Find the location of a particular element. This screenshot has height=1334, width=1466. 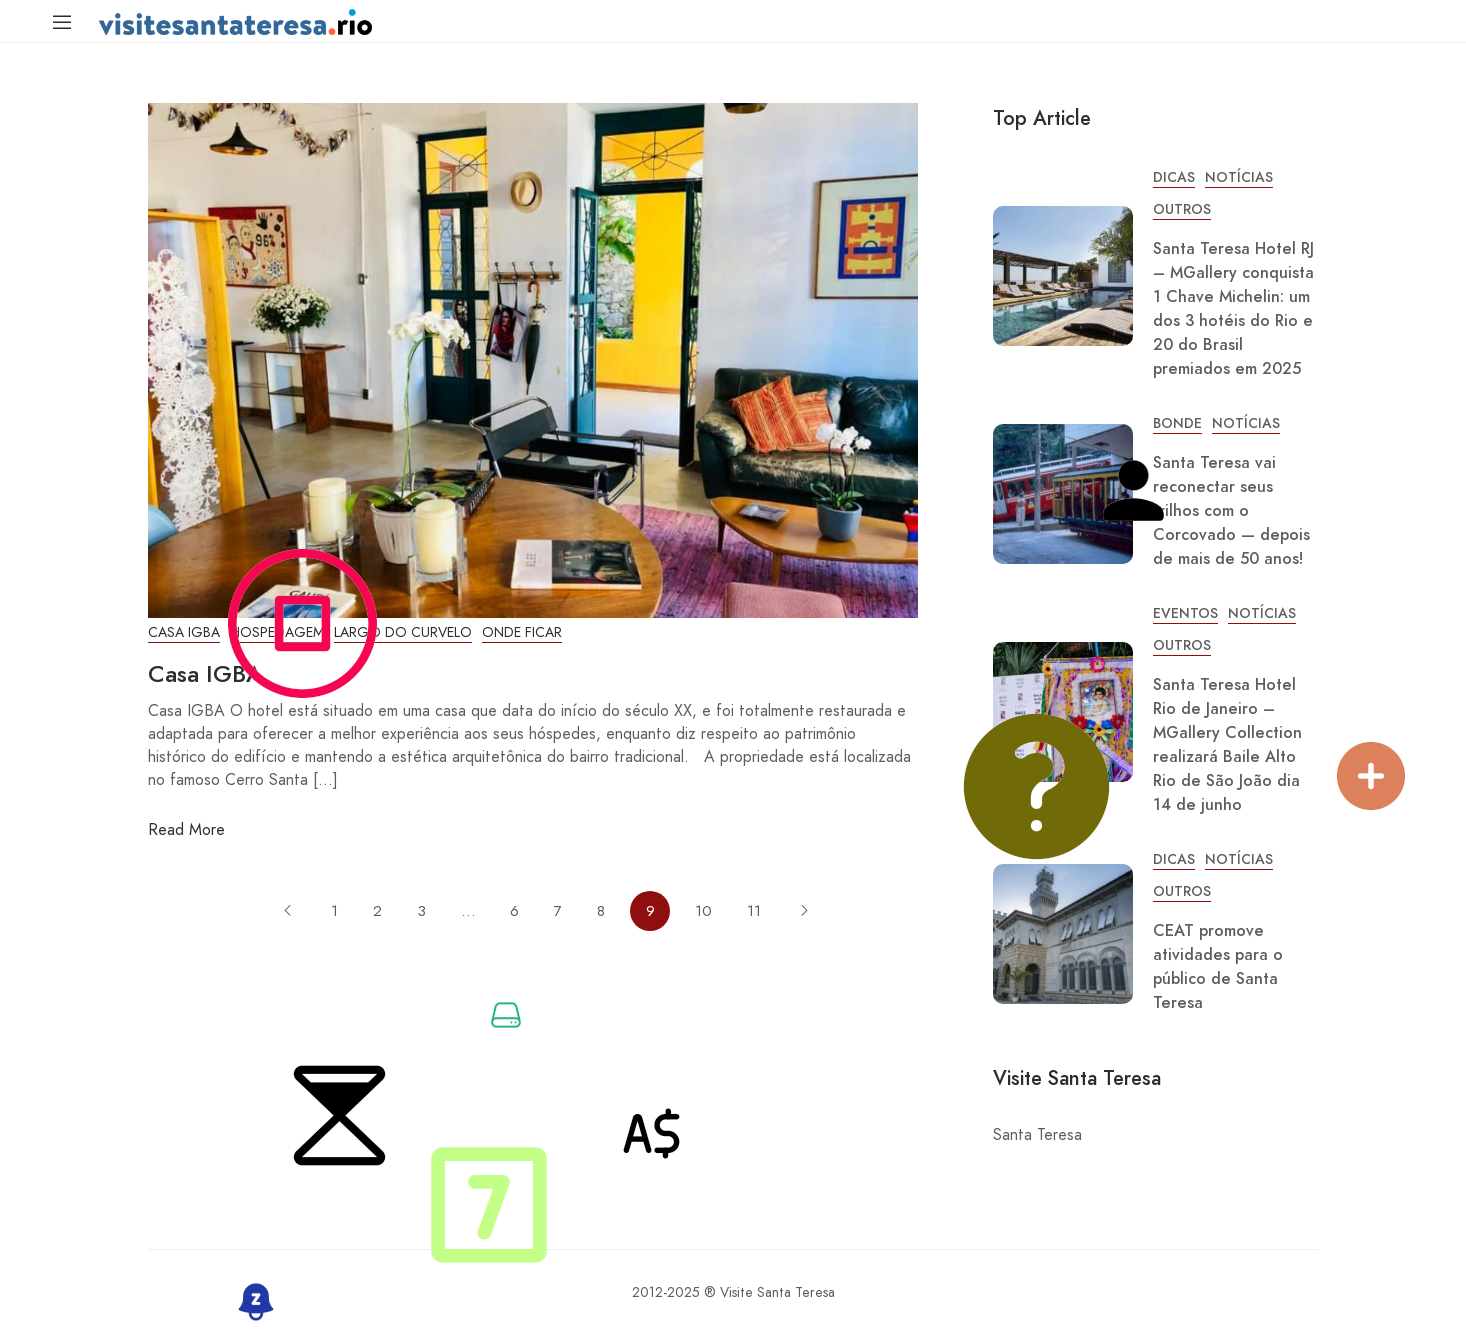

add a new item is located at coordinates (1371, 776).